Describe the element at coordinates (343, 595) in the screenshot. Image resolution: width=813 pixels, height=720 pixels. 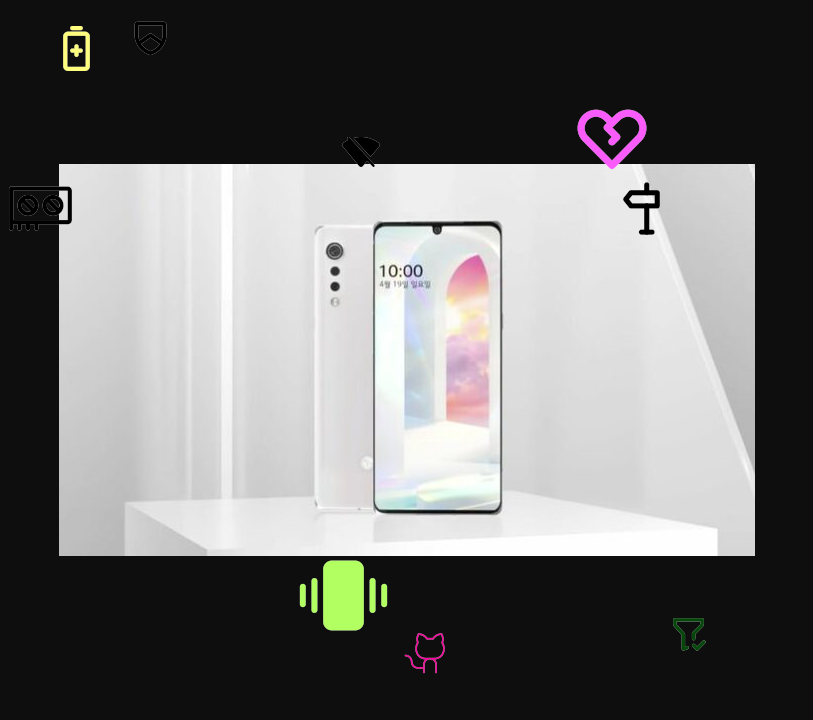
I see `enable vibration mode on device` at that location.